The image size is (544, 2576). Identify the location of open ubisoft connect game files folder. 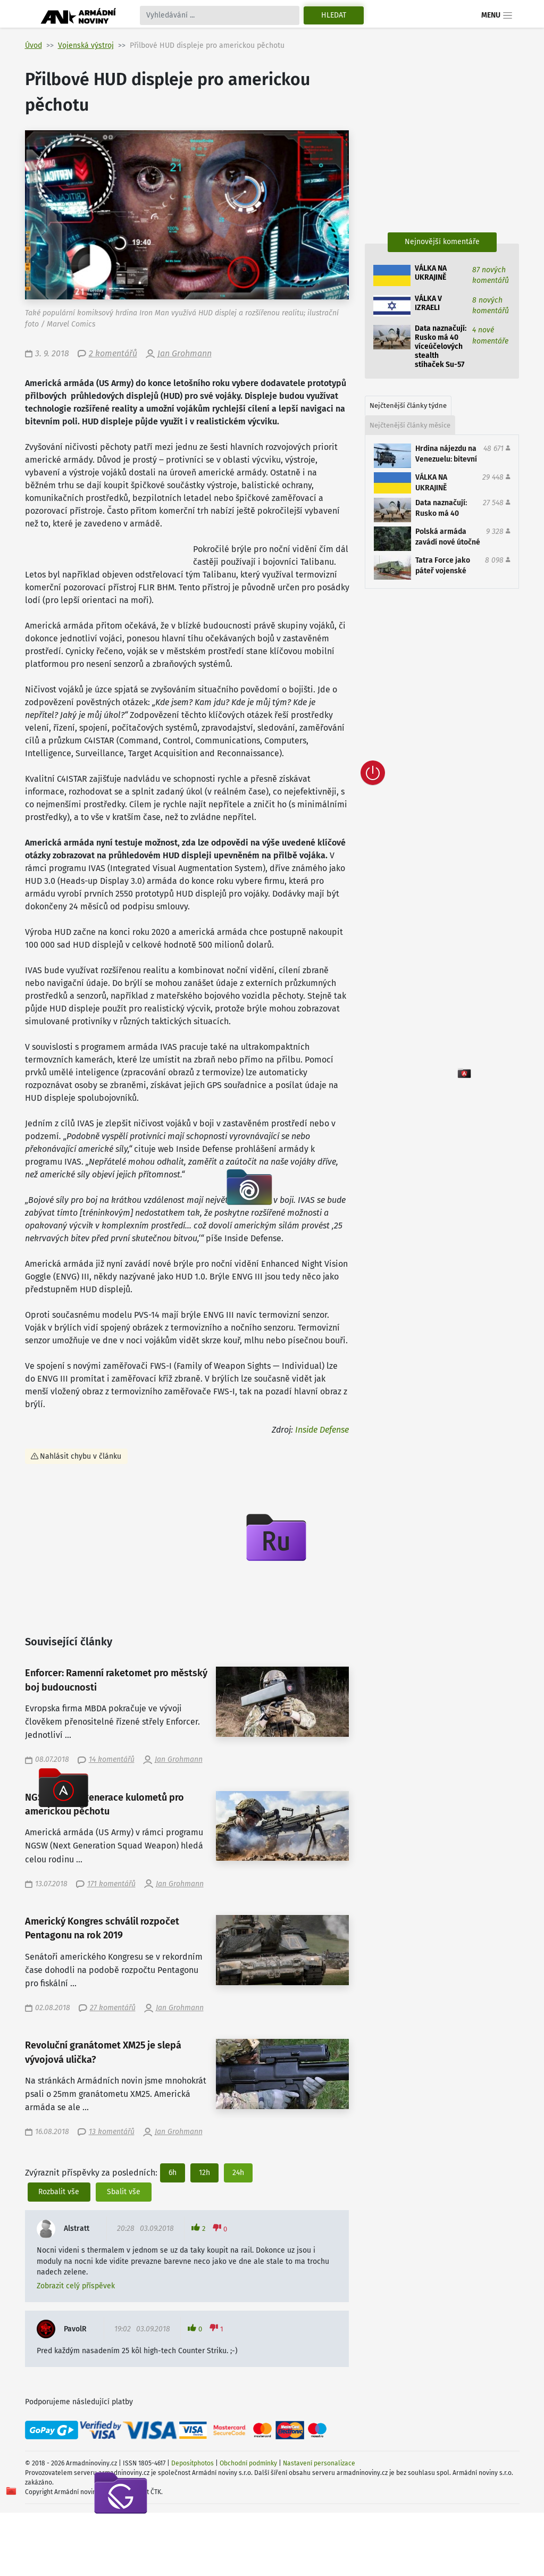
(249, 1188).